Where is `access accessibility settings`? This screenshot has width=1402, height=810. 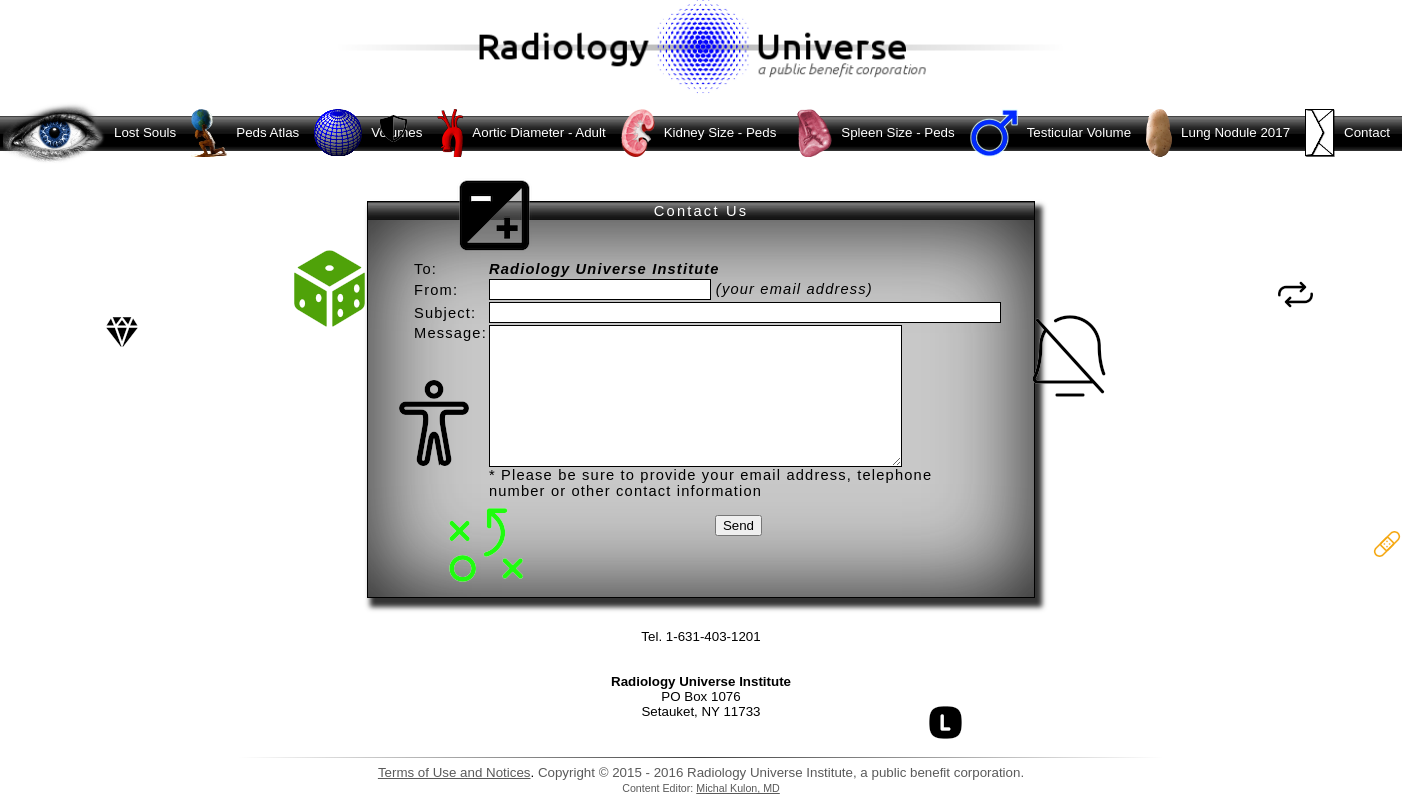 access accessibility settings is located at coordinates (434, 423).